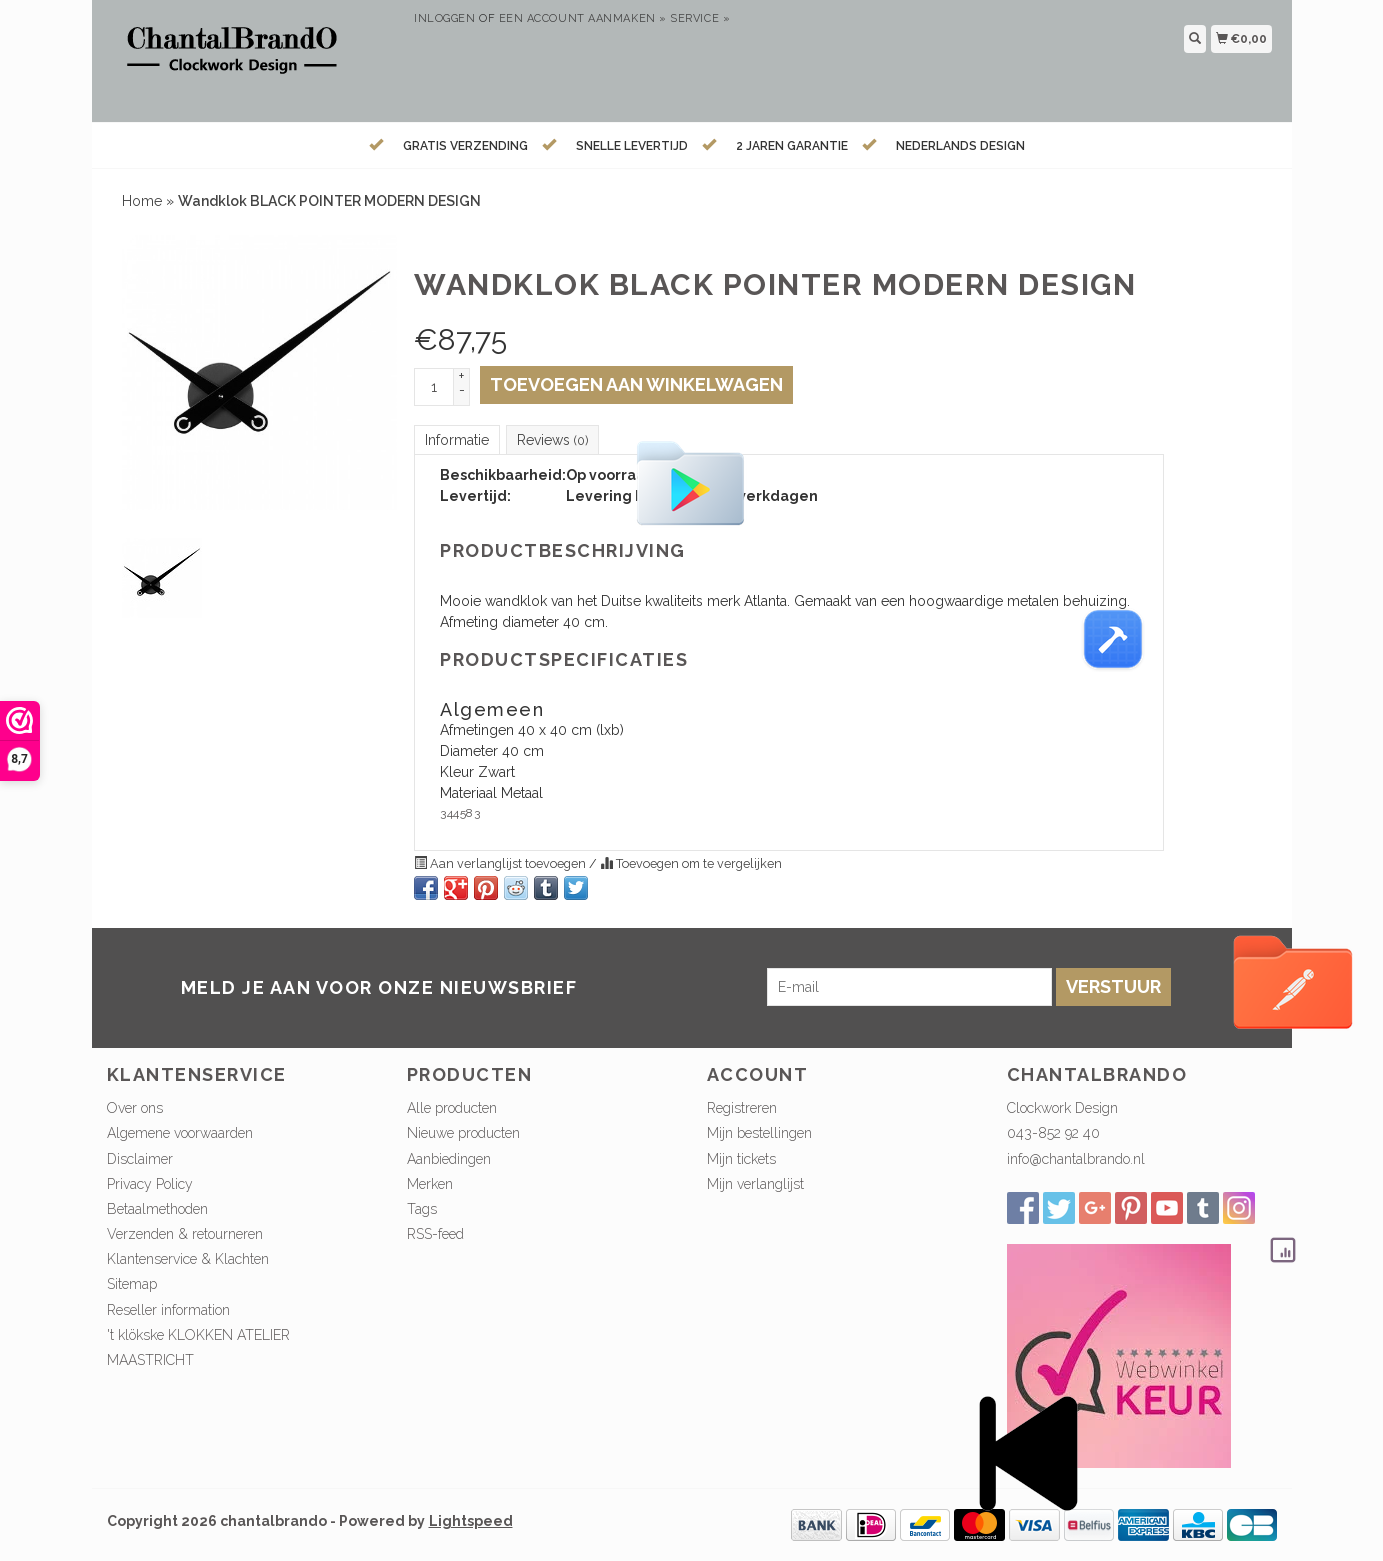 This screenshot has width=1383, height=1561. I want to click on skip to previous track, so click(1028, 1453).